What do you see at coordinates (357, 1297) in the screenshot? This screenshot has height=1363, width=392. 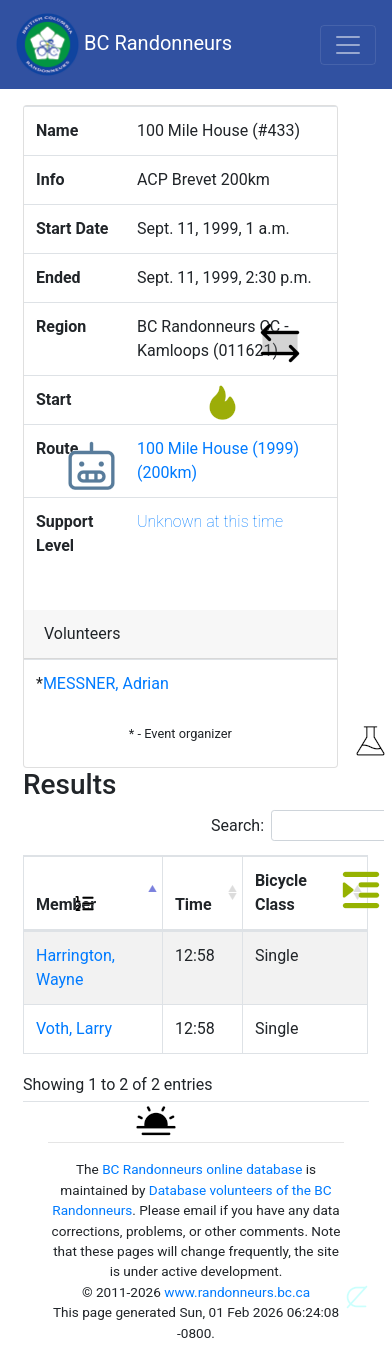 I see `indicates a set is not a subset of another in mathematical notation` at bounding box center [357, 1297].